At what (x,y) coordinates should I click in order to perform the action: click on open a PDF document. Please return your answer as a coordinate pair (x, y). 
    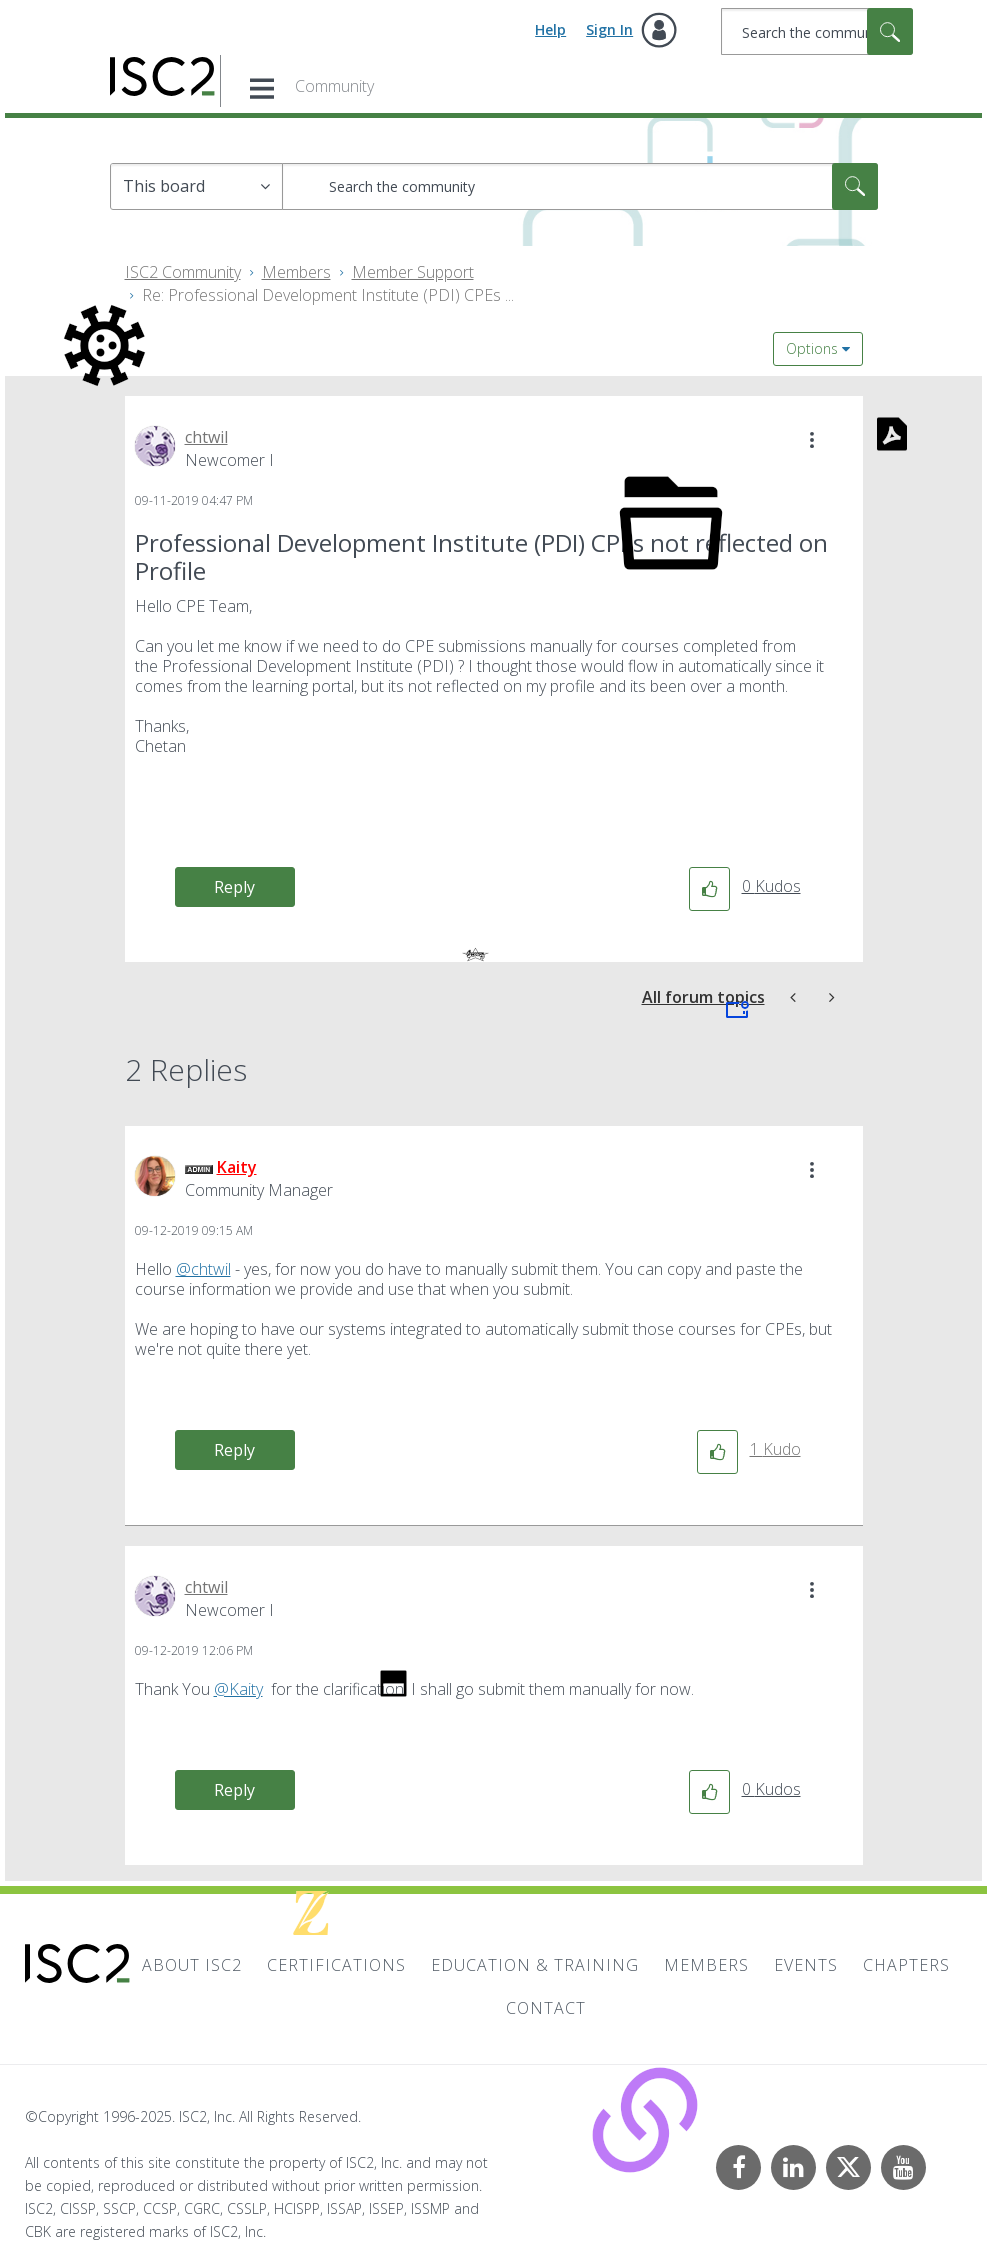
    Looking at the image, I should click on (892, 434).